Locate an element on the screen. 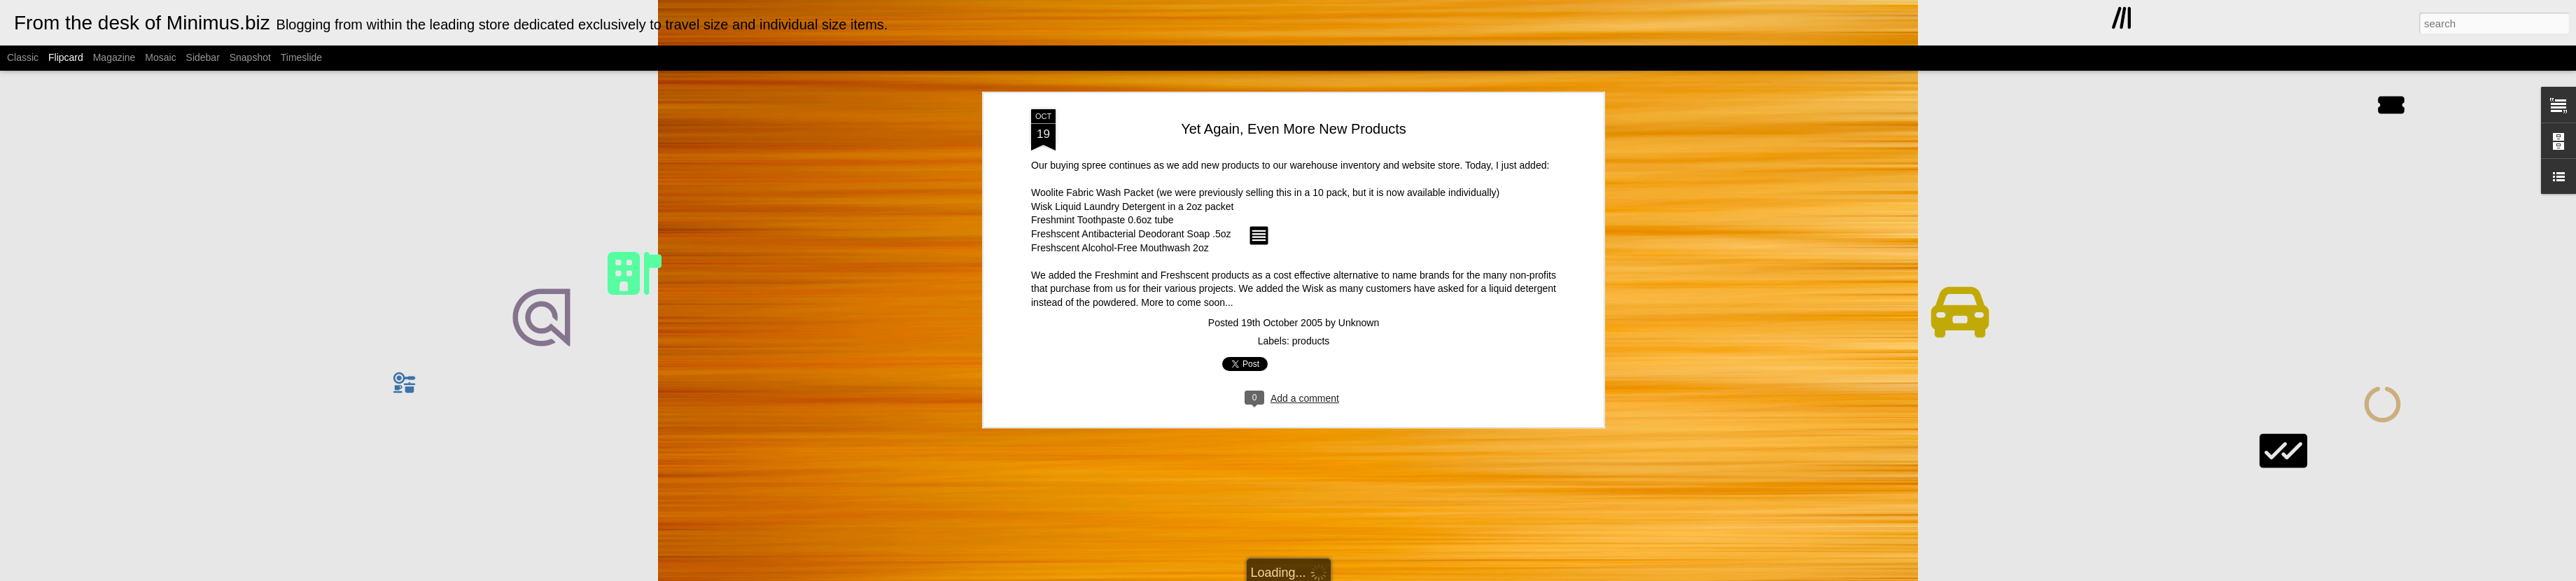 The width and height of the screenshot is (2576, 581). indicates multiple items selected or completed is located at coordinates (2283, 451).